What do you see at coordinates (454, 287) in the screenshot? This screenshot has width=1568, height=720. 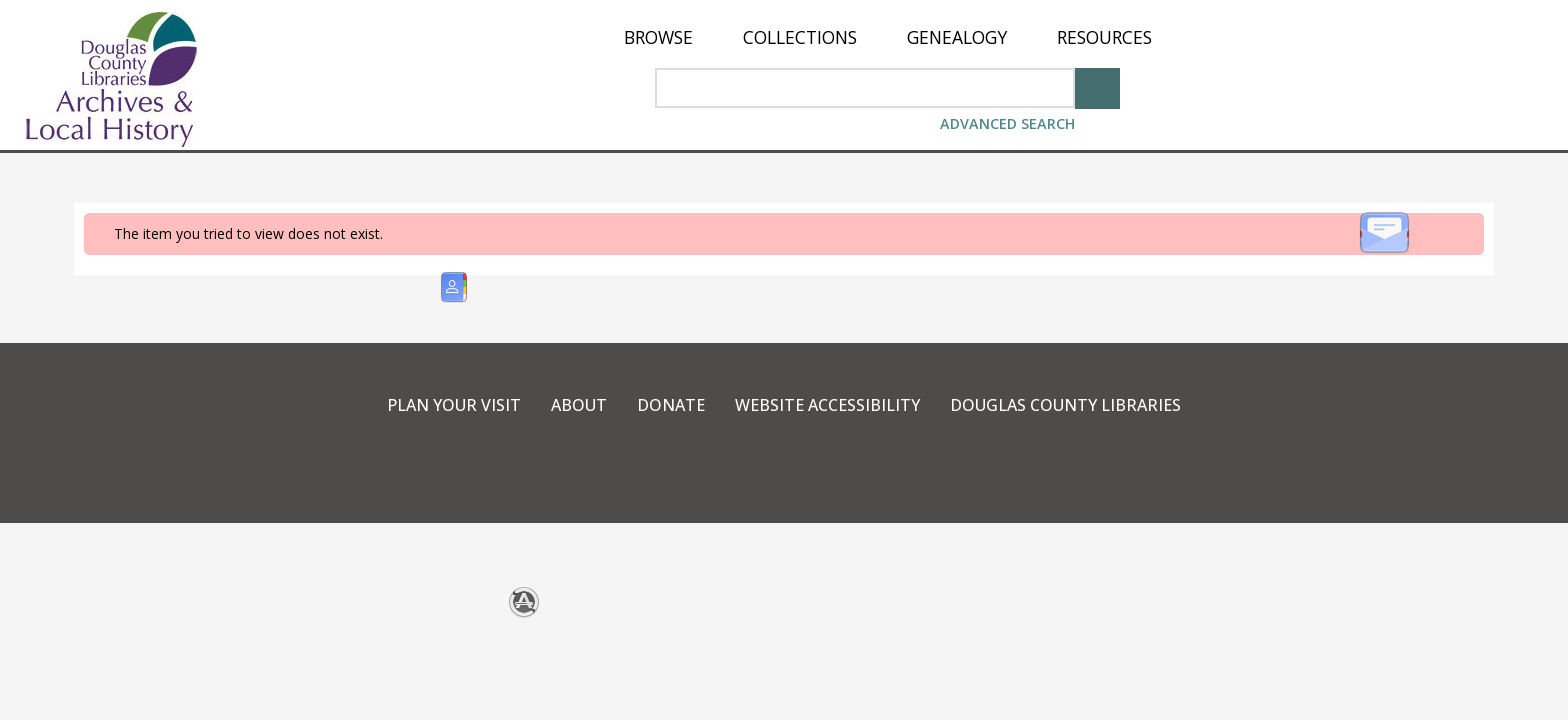 I see `open the contacts app` at bounding box center [454, 287].